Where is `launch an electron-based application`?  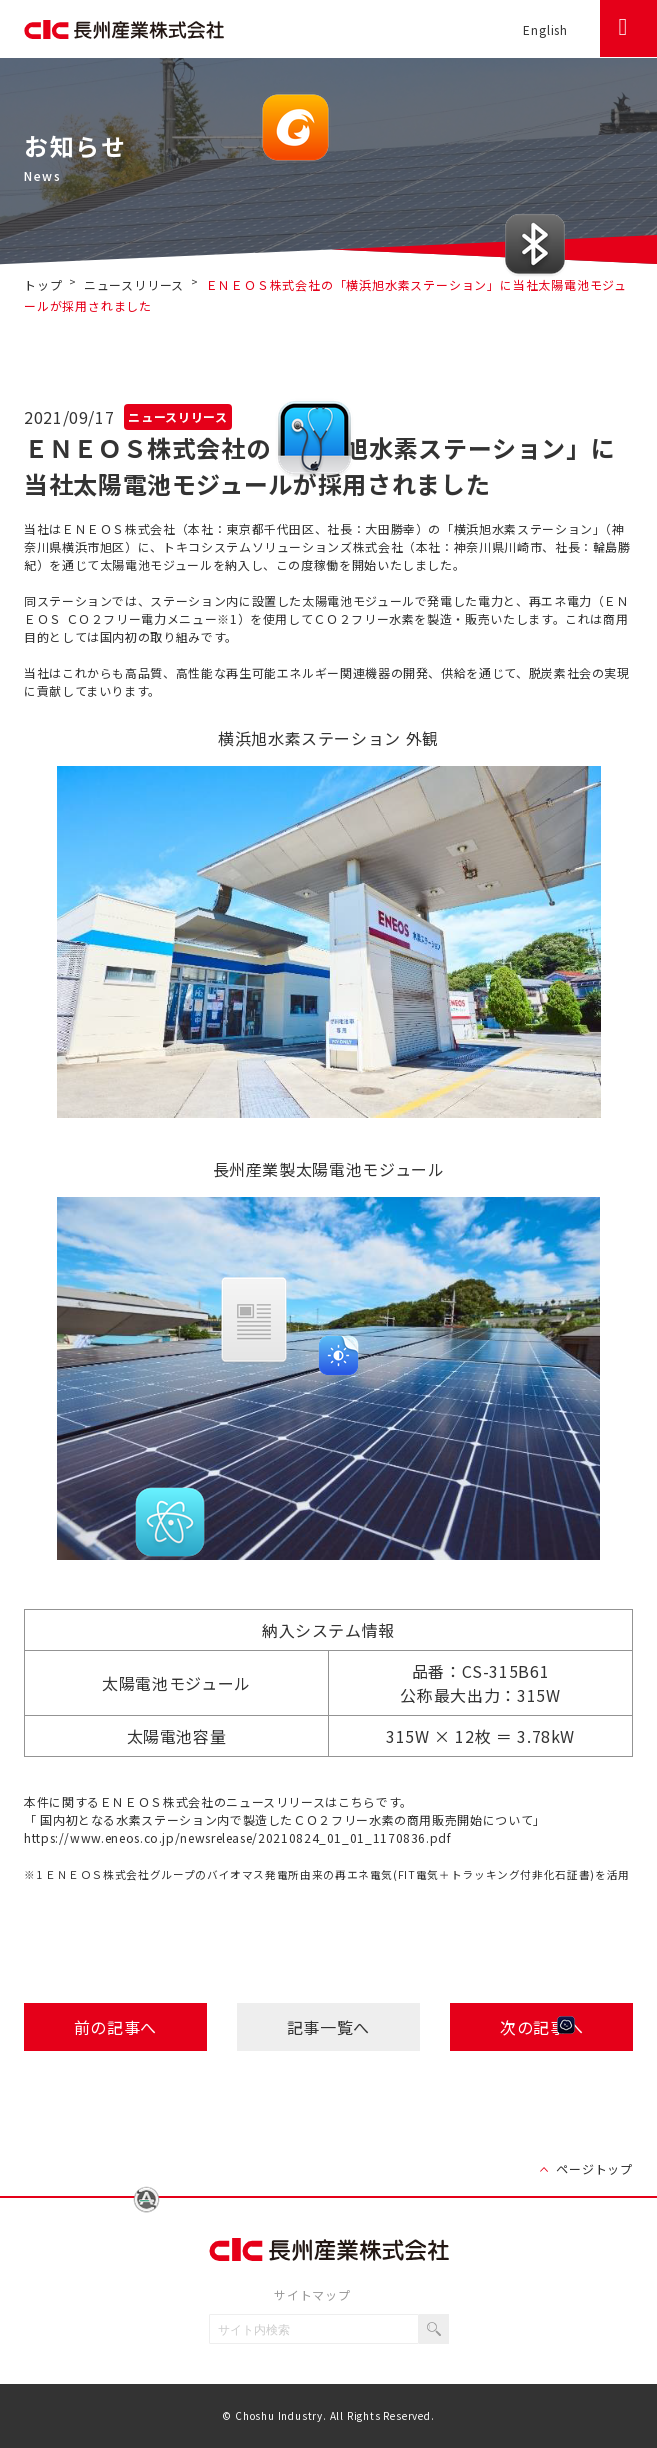
launch an electron-based application is located at coordinates (170, 1522).